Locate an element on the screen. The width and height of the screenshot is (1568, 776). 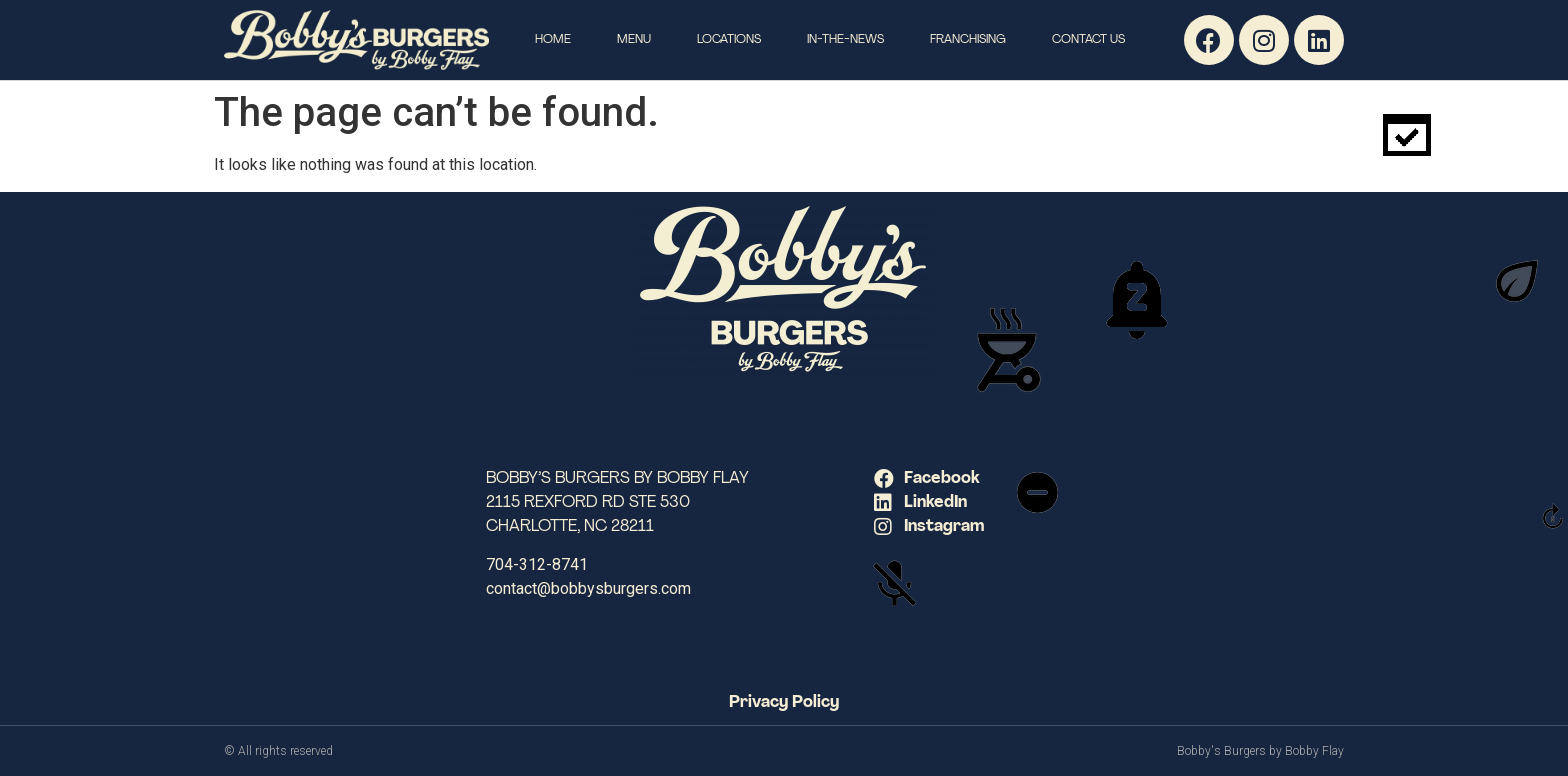
notifications are paused or snoozed is located at coordinates (1137, 299).